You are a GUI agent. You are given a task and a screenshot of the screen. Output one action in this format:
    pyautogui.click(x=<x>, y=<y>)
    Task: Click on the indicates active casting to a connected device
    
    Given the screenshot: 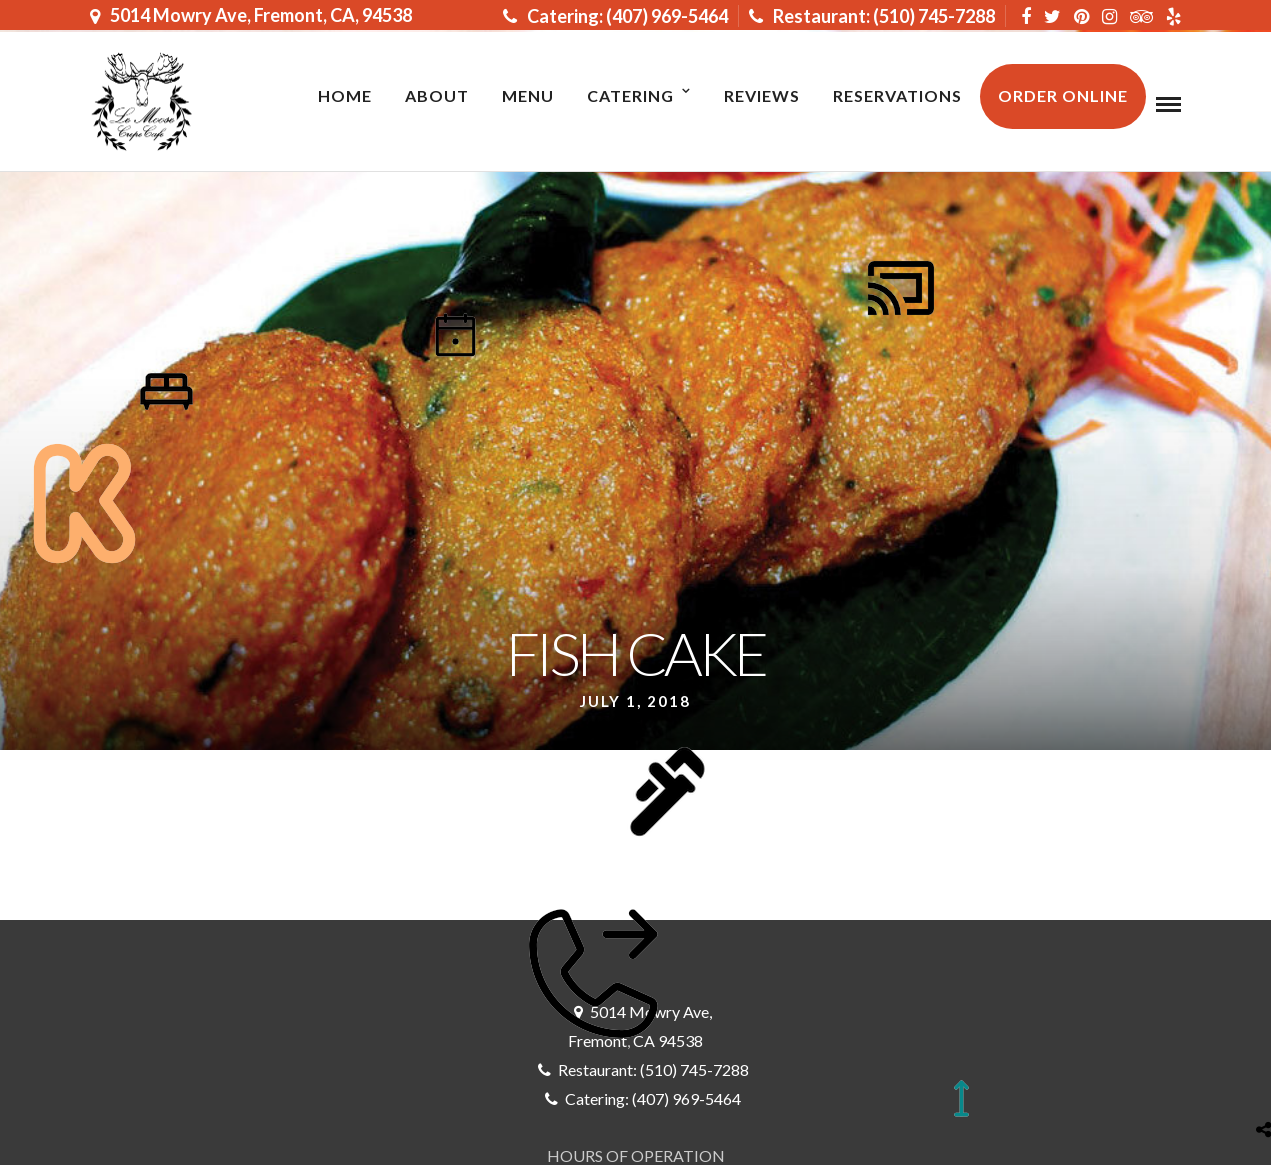 What is the action you would take?
    pyautogui.click(x=901, y=288)
    